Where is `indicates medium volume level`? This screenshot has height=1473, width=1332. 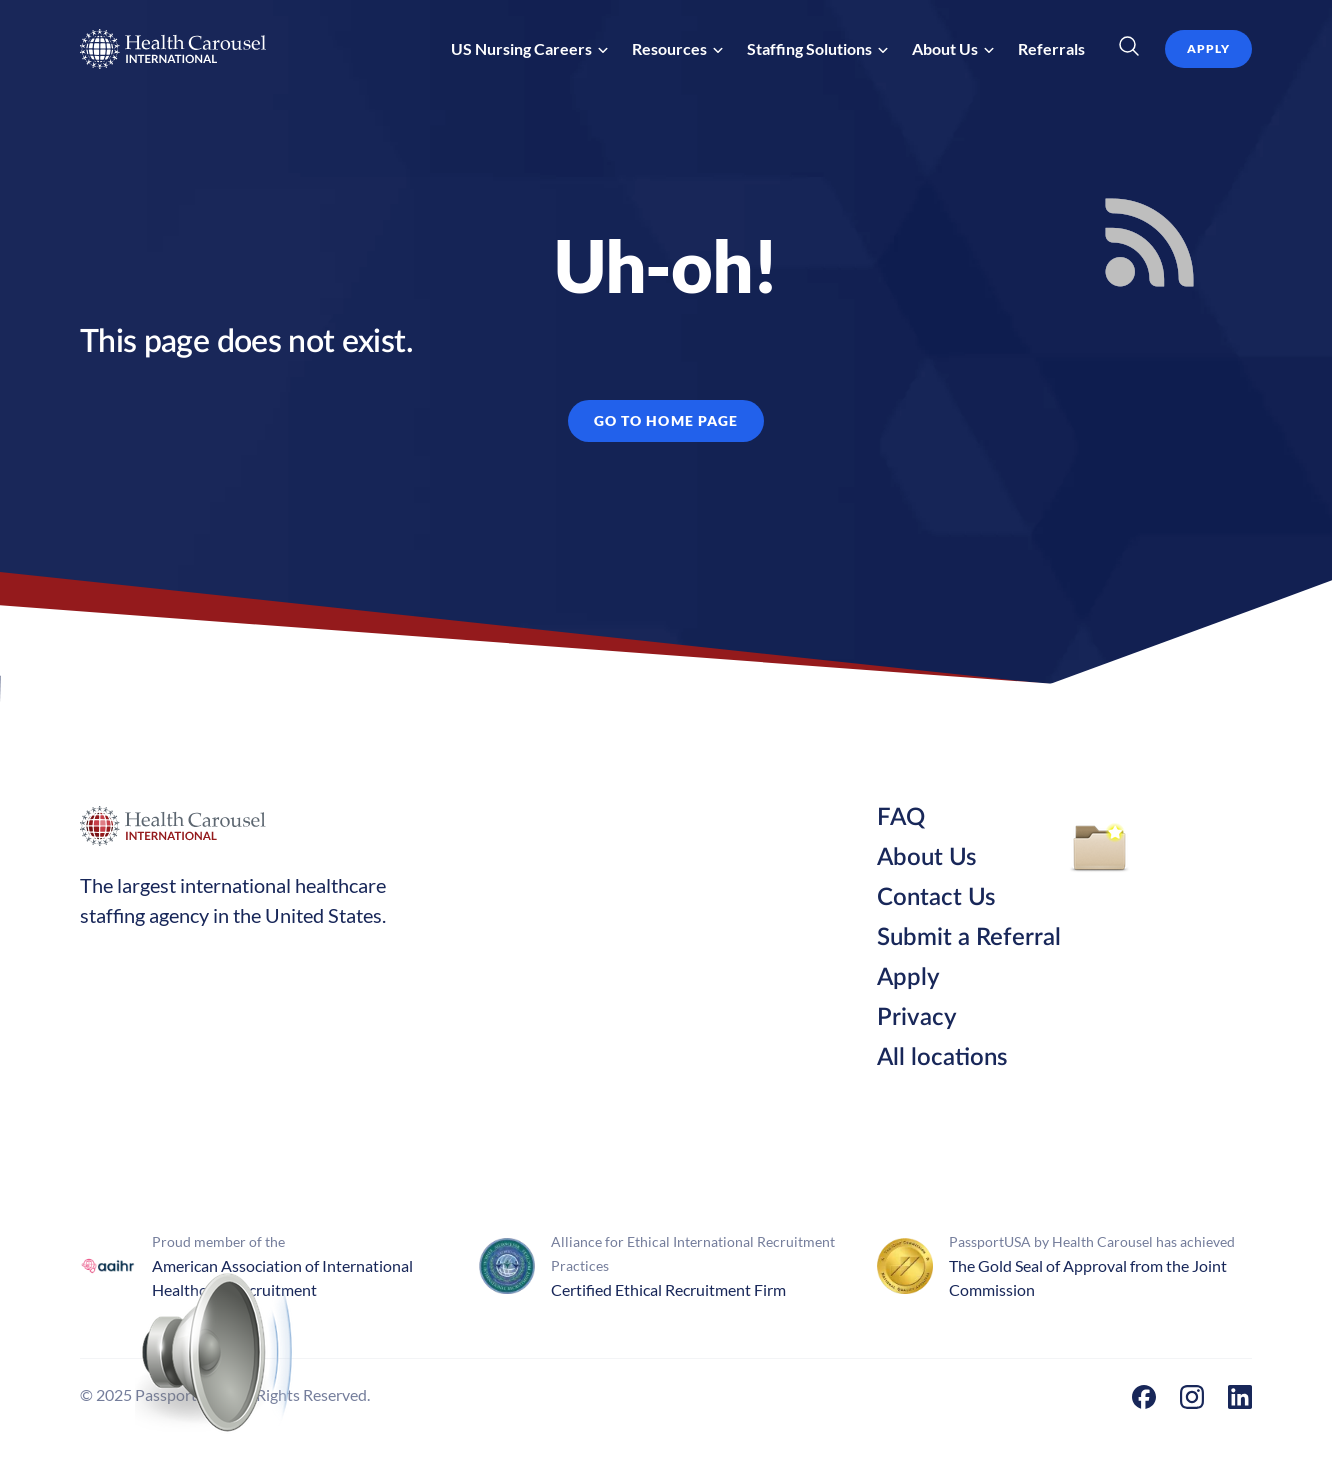
indicates medium volume level is located at coordinates (221, 1352).